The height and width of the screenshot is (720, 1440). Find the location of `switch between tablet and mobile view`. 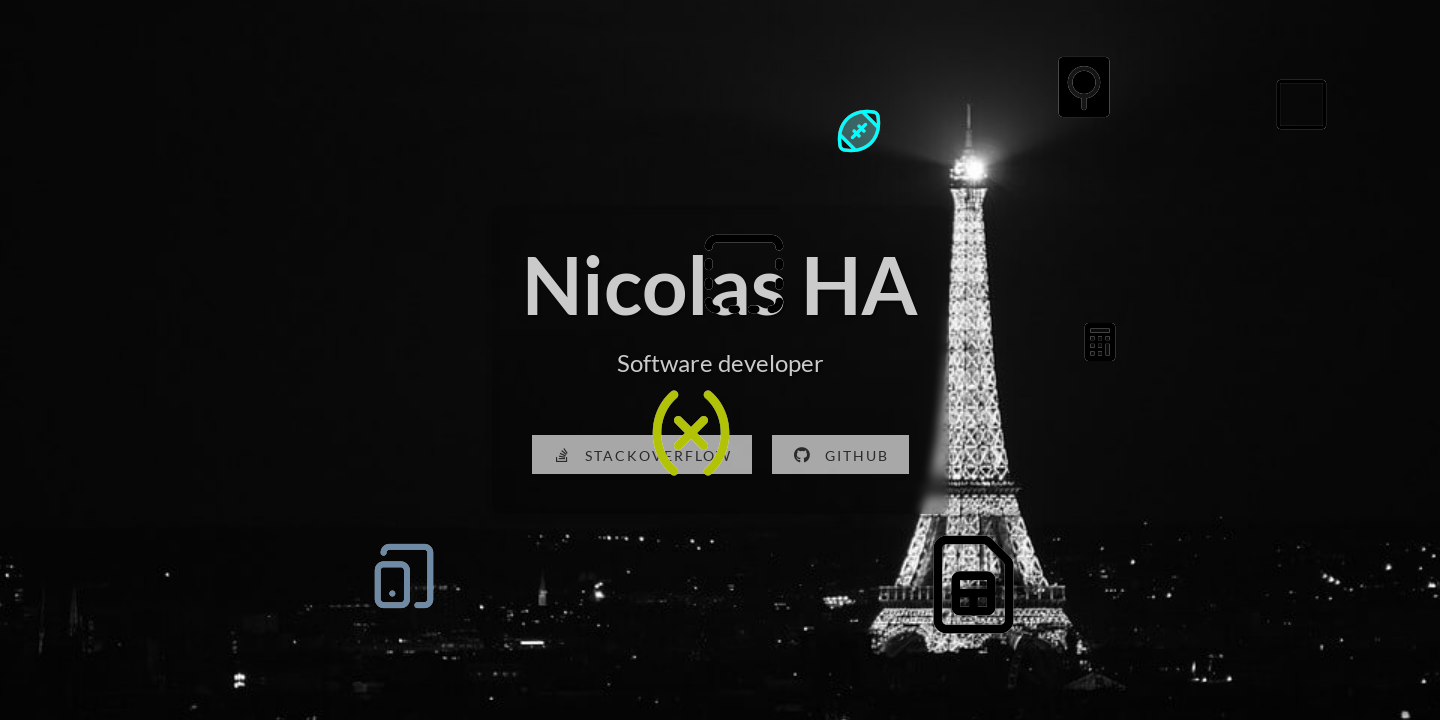

switch between tablet and mobile view is located at coordinates (404, 576).